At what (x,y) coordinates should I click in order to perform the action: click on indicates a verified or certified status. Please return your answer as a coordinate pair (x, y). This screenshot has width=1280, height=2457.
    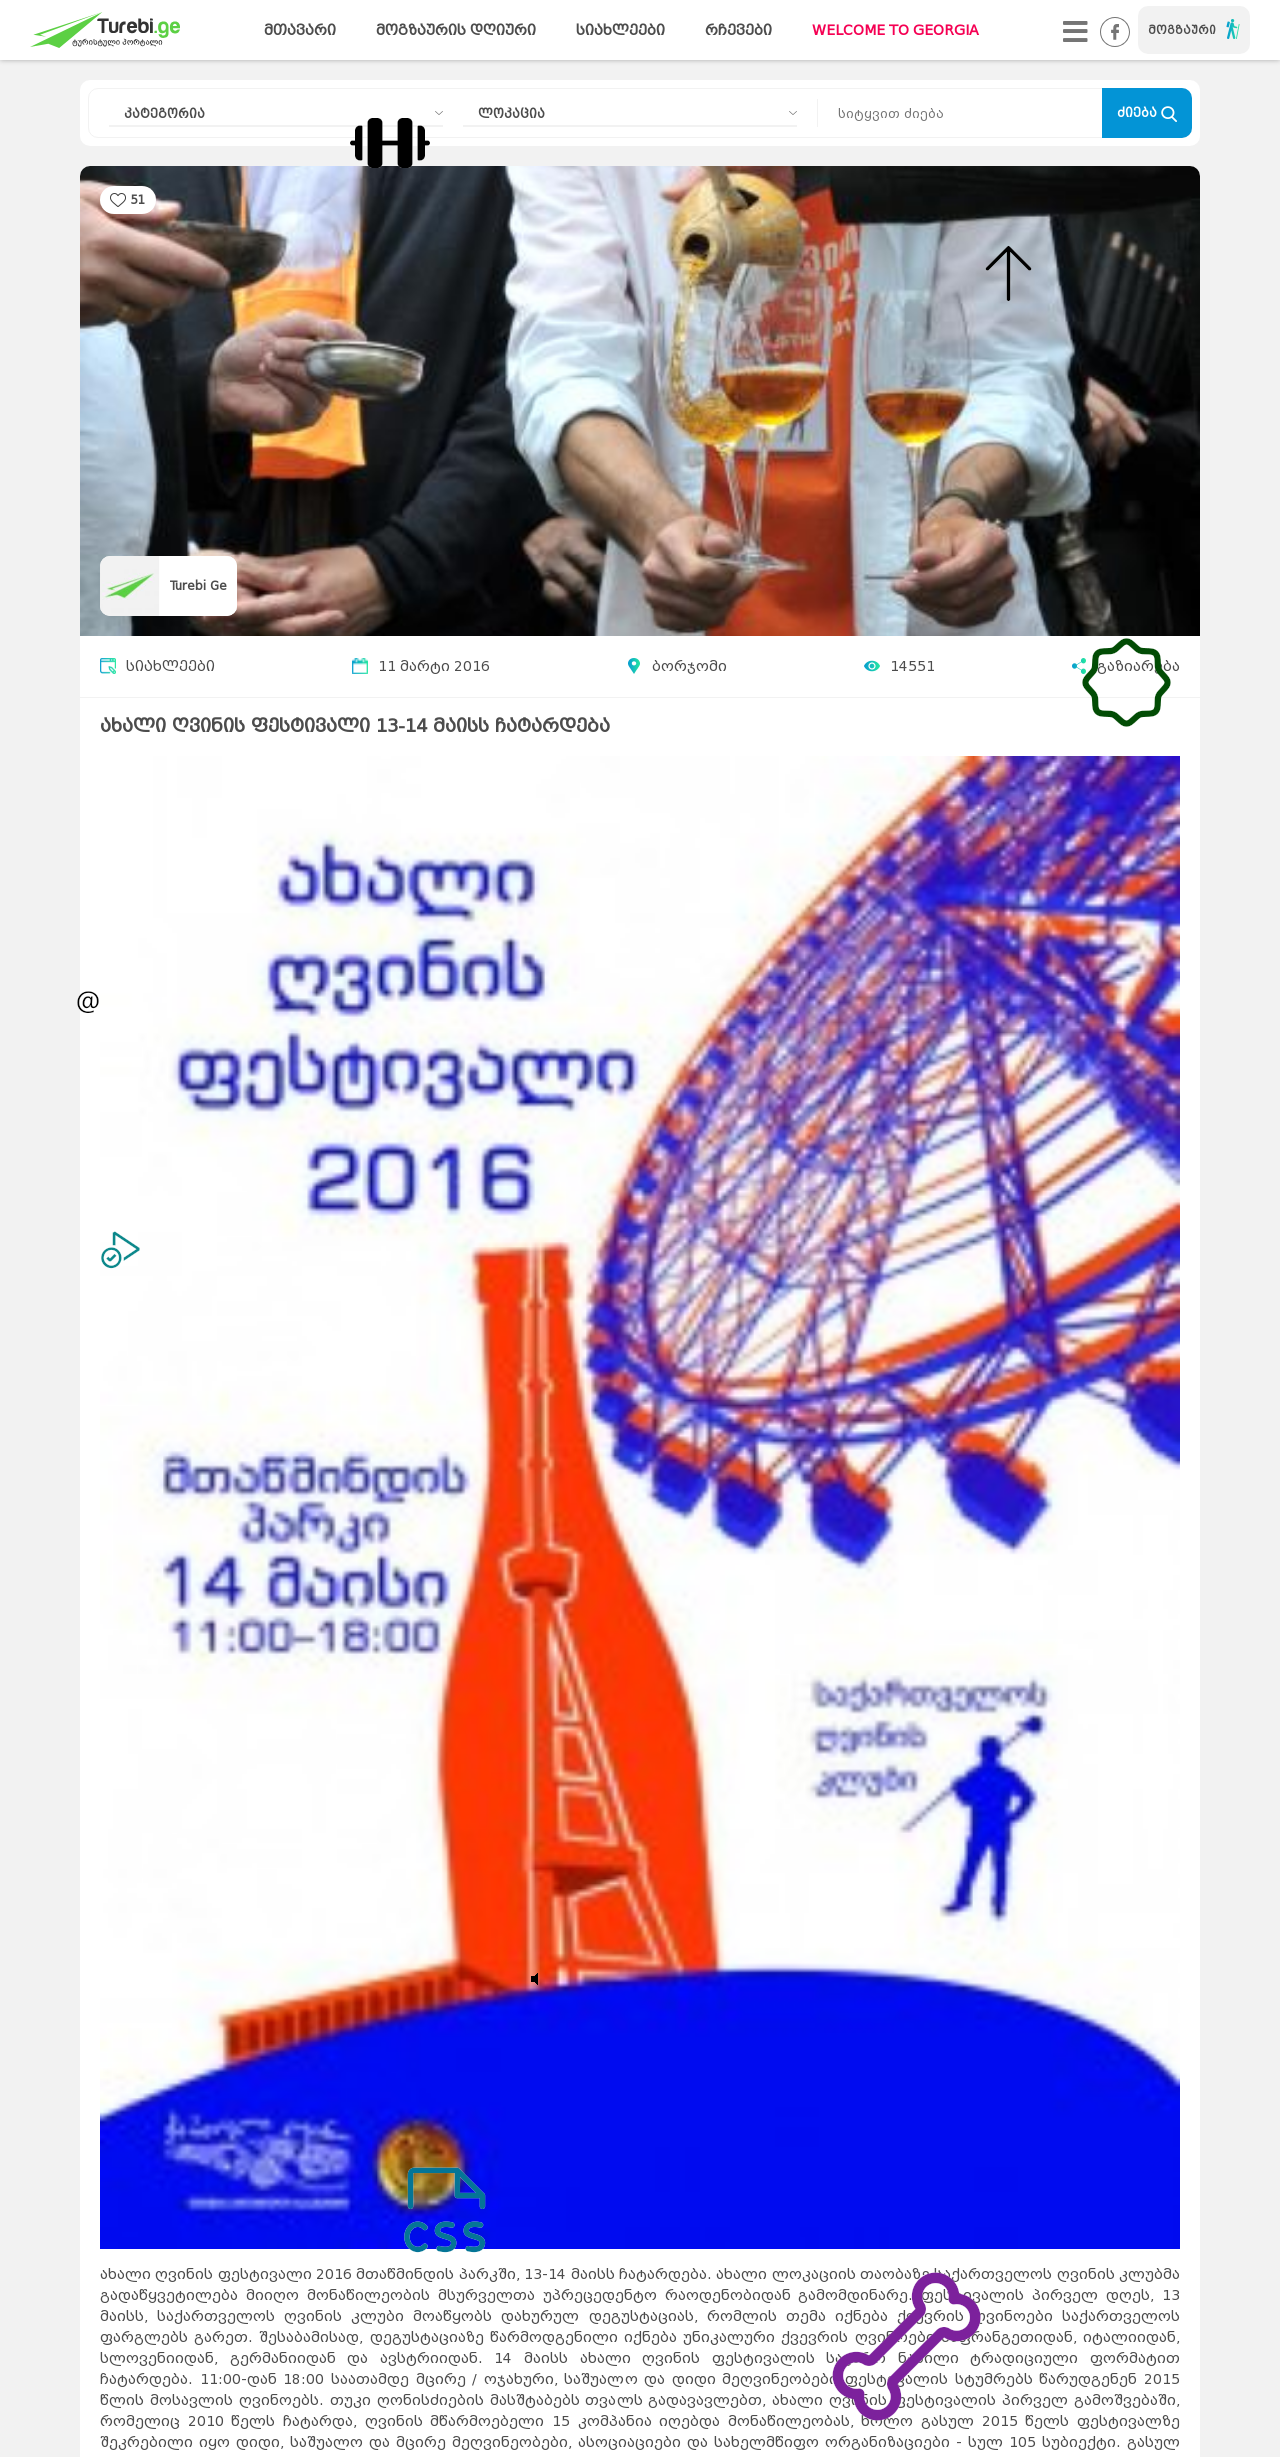
    Looking at the image, I should click on (1126, 682).